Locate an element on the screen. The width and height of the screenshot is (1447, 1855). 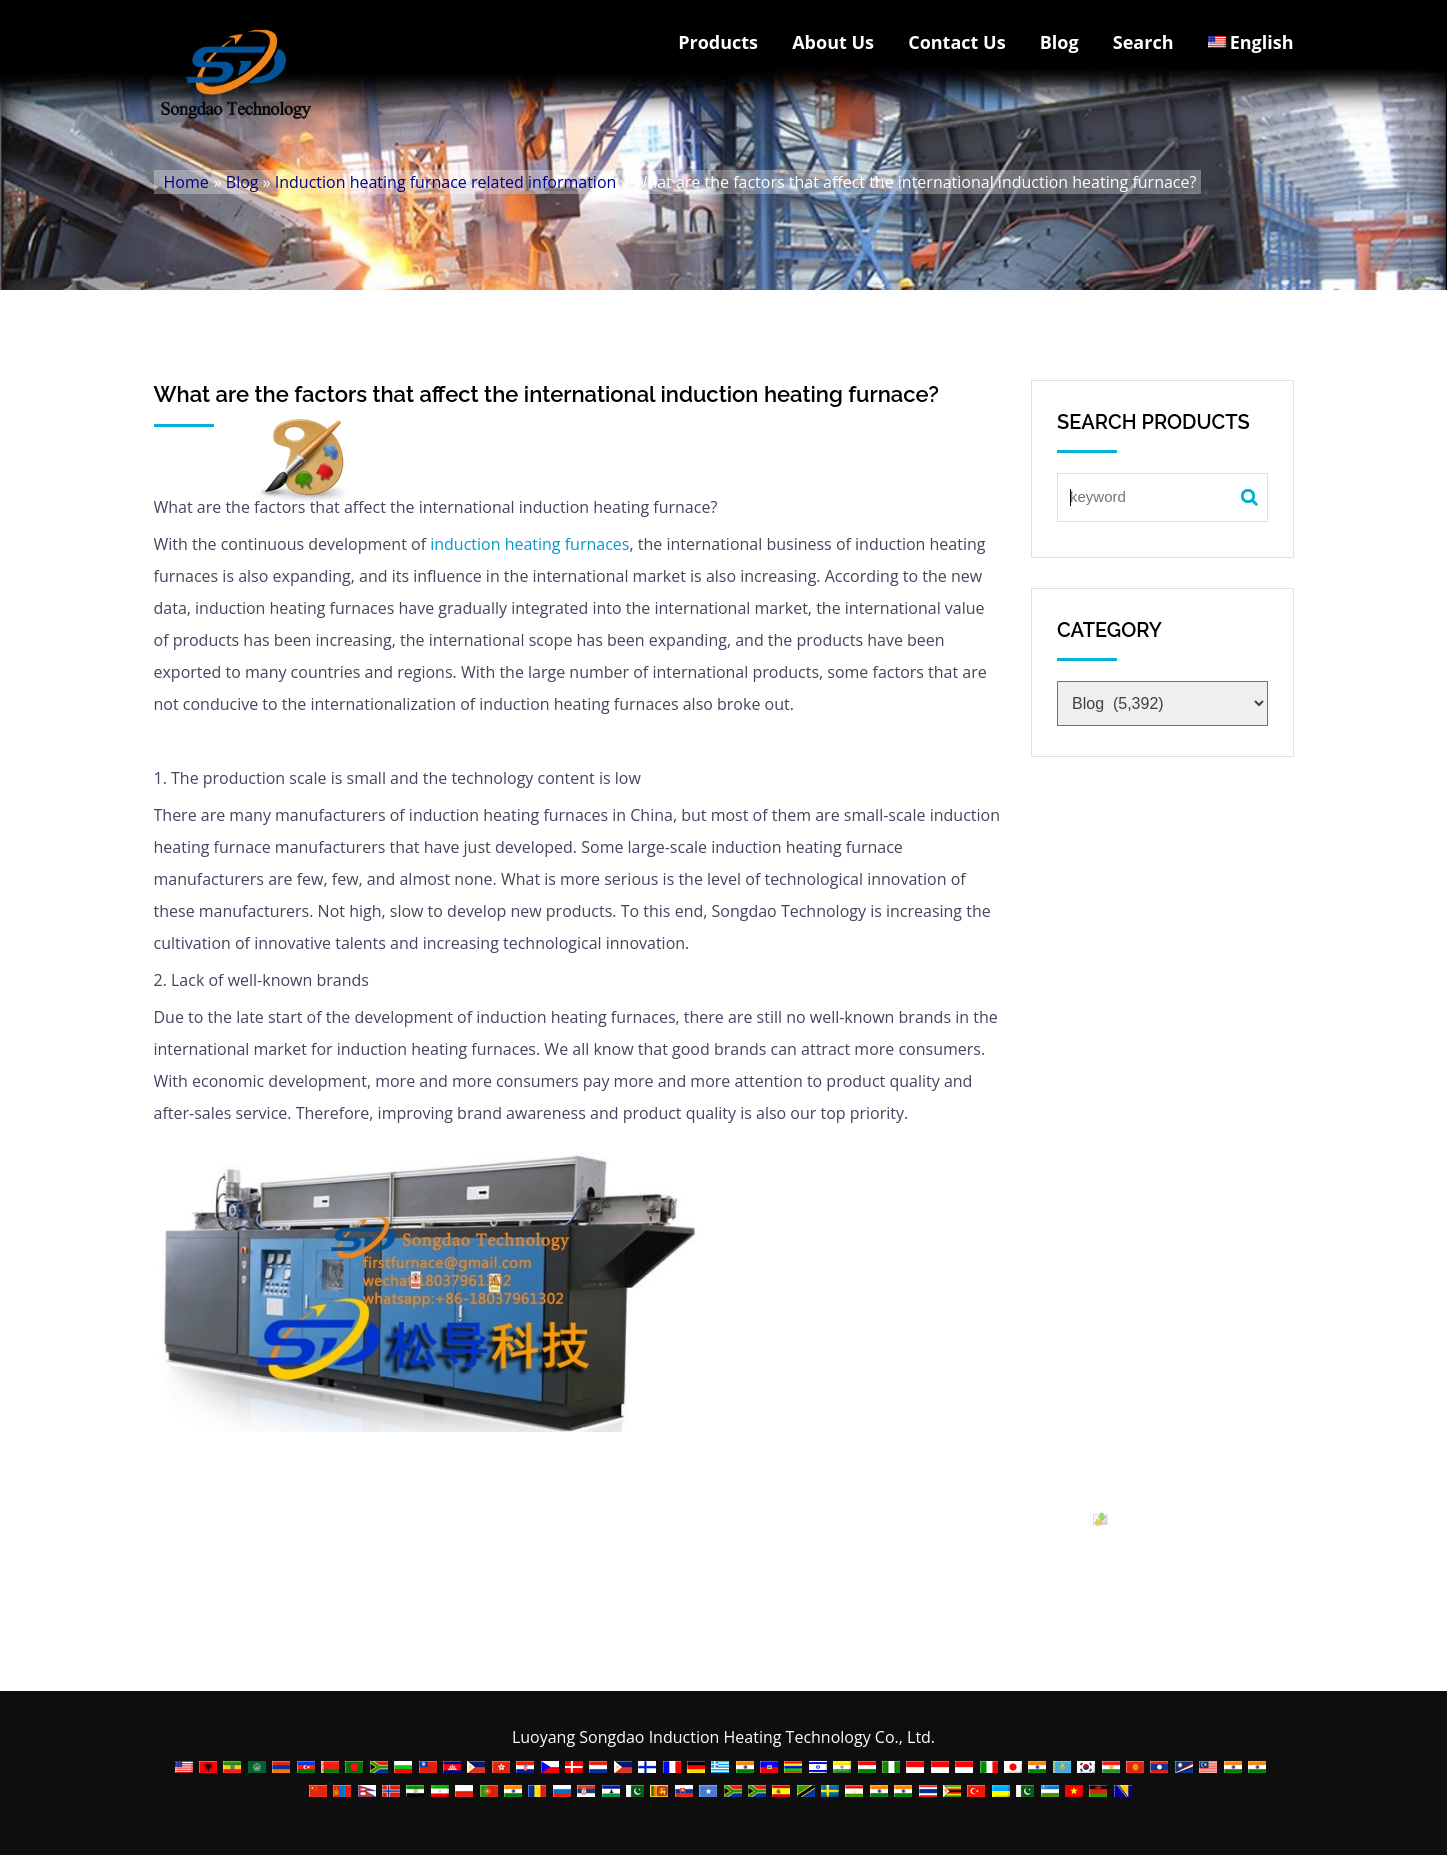
open graphics or drawing applications is located at coordinates (303, 460).